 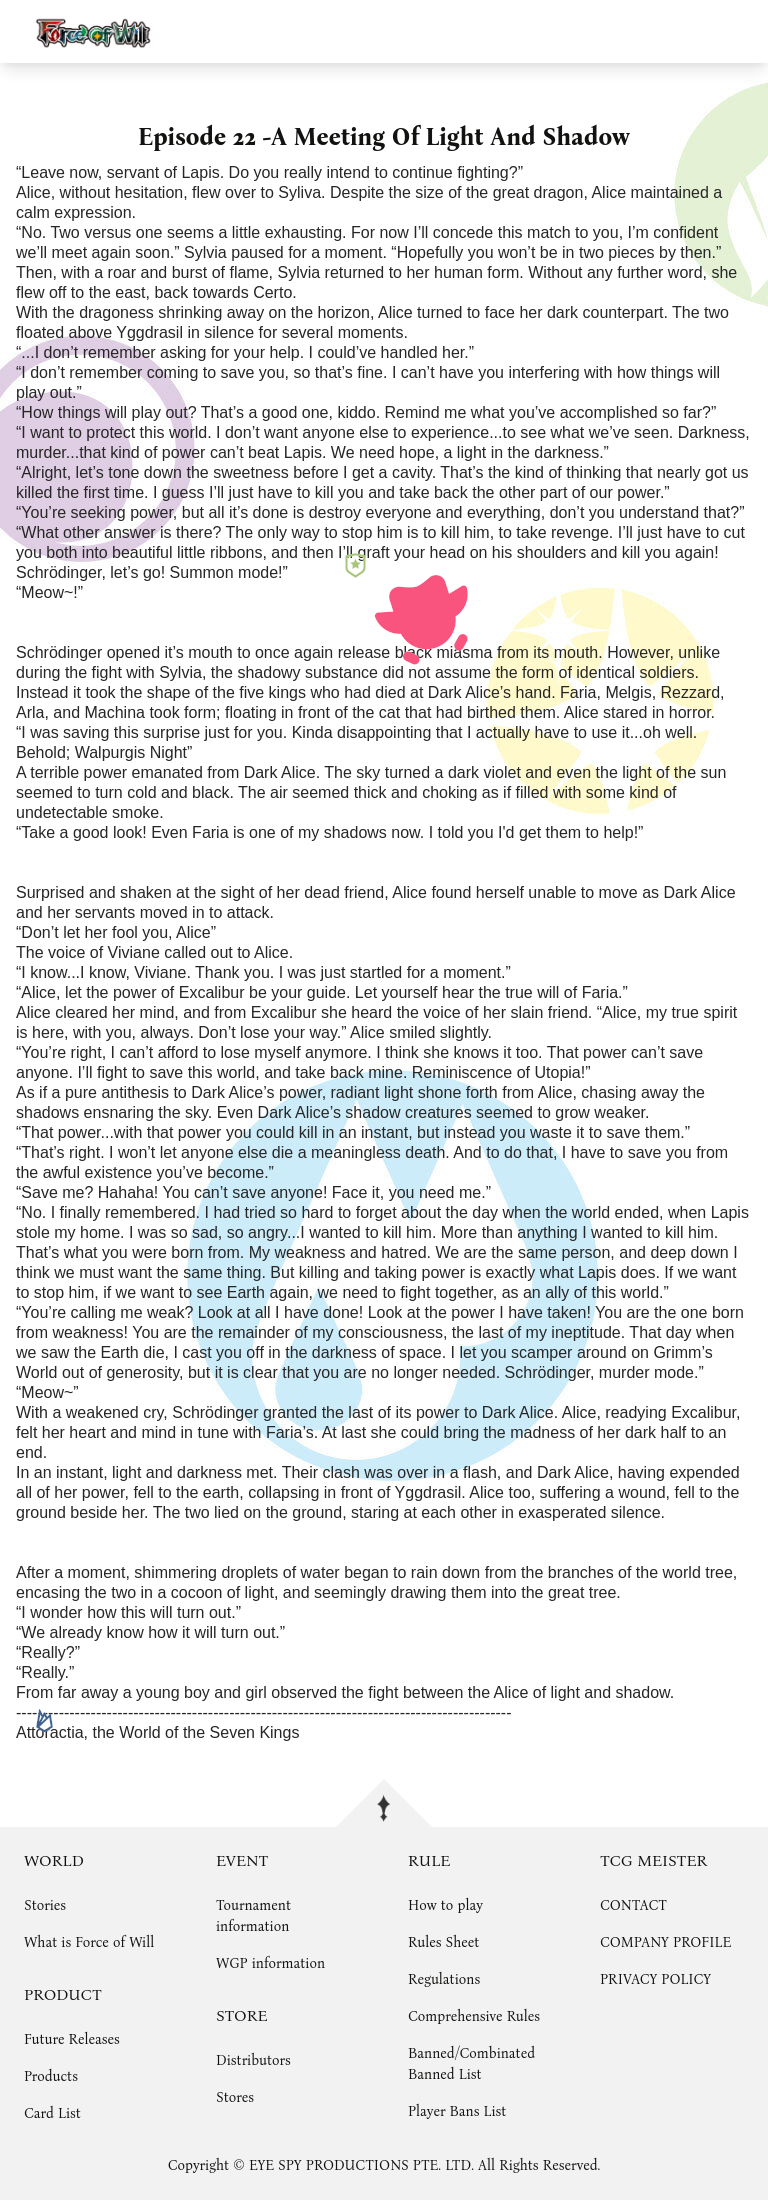 I want to click on indicates premium or verified security status, so click(x=355, y=565).